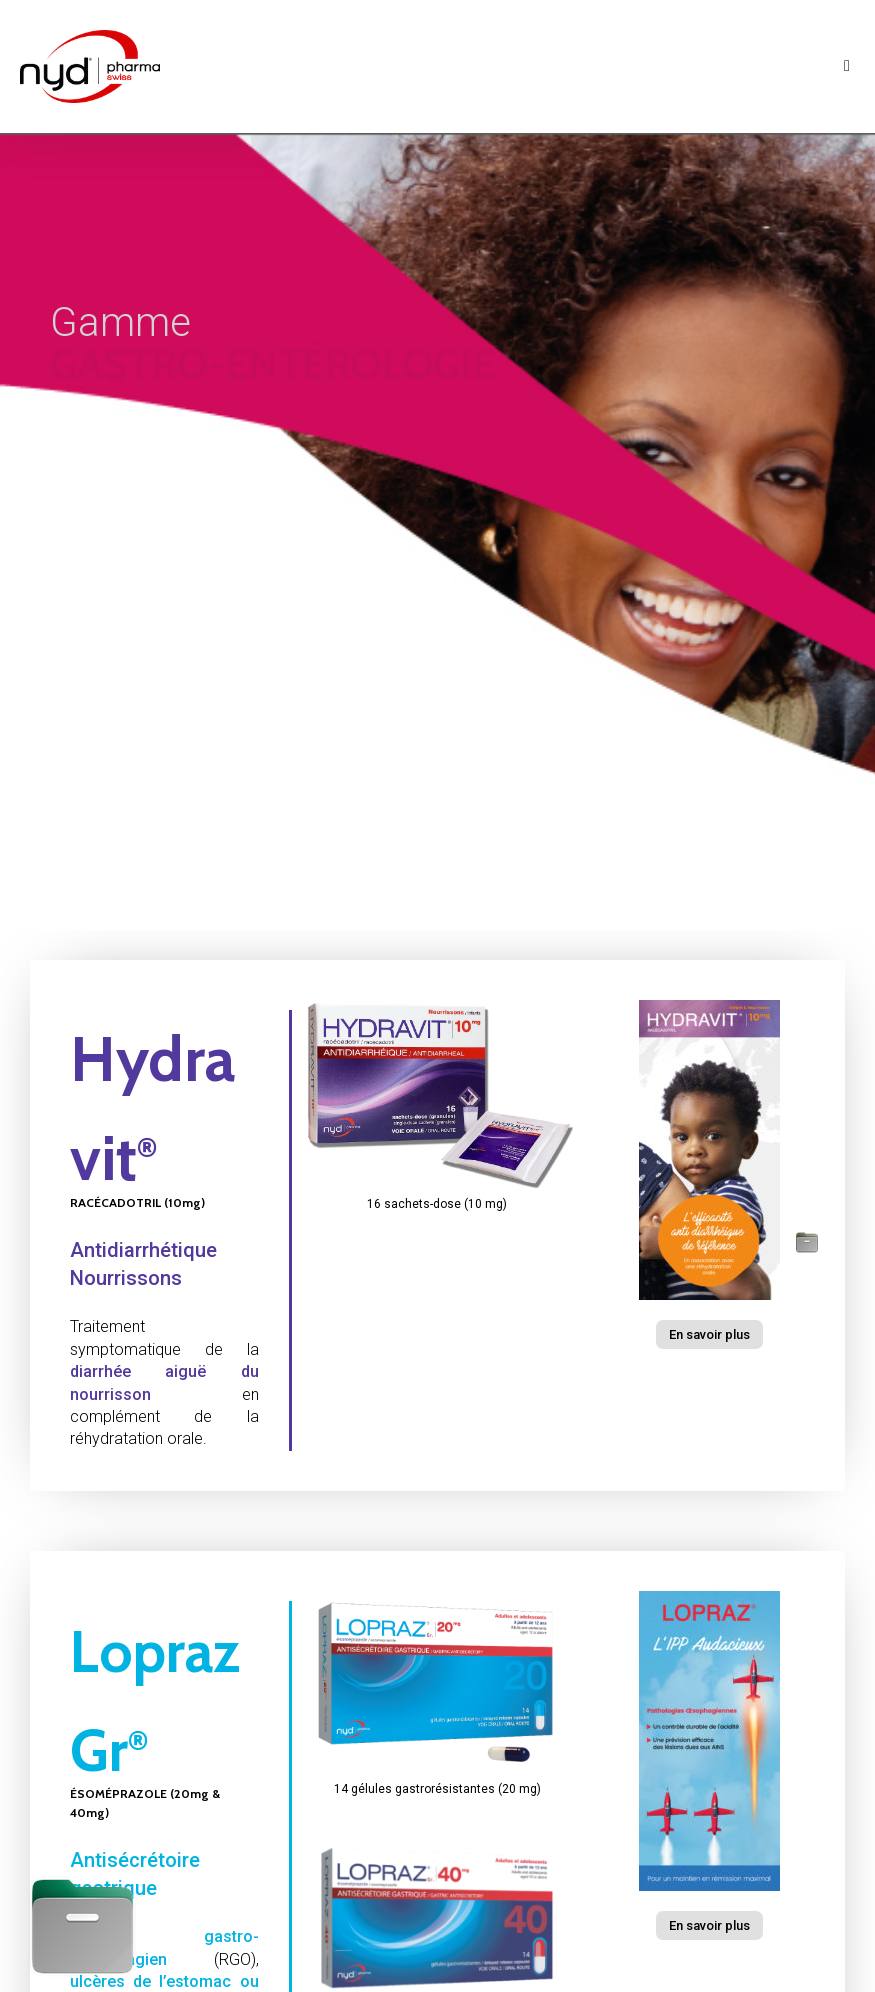 The height and width of the screenshot is (1992, 875). What do you see at coordinates (807, 1242) in the screenshot?
I see `open the nautilus file manager` at bounding box center [807, 1242].